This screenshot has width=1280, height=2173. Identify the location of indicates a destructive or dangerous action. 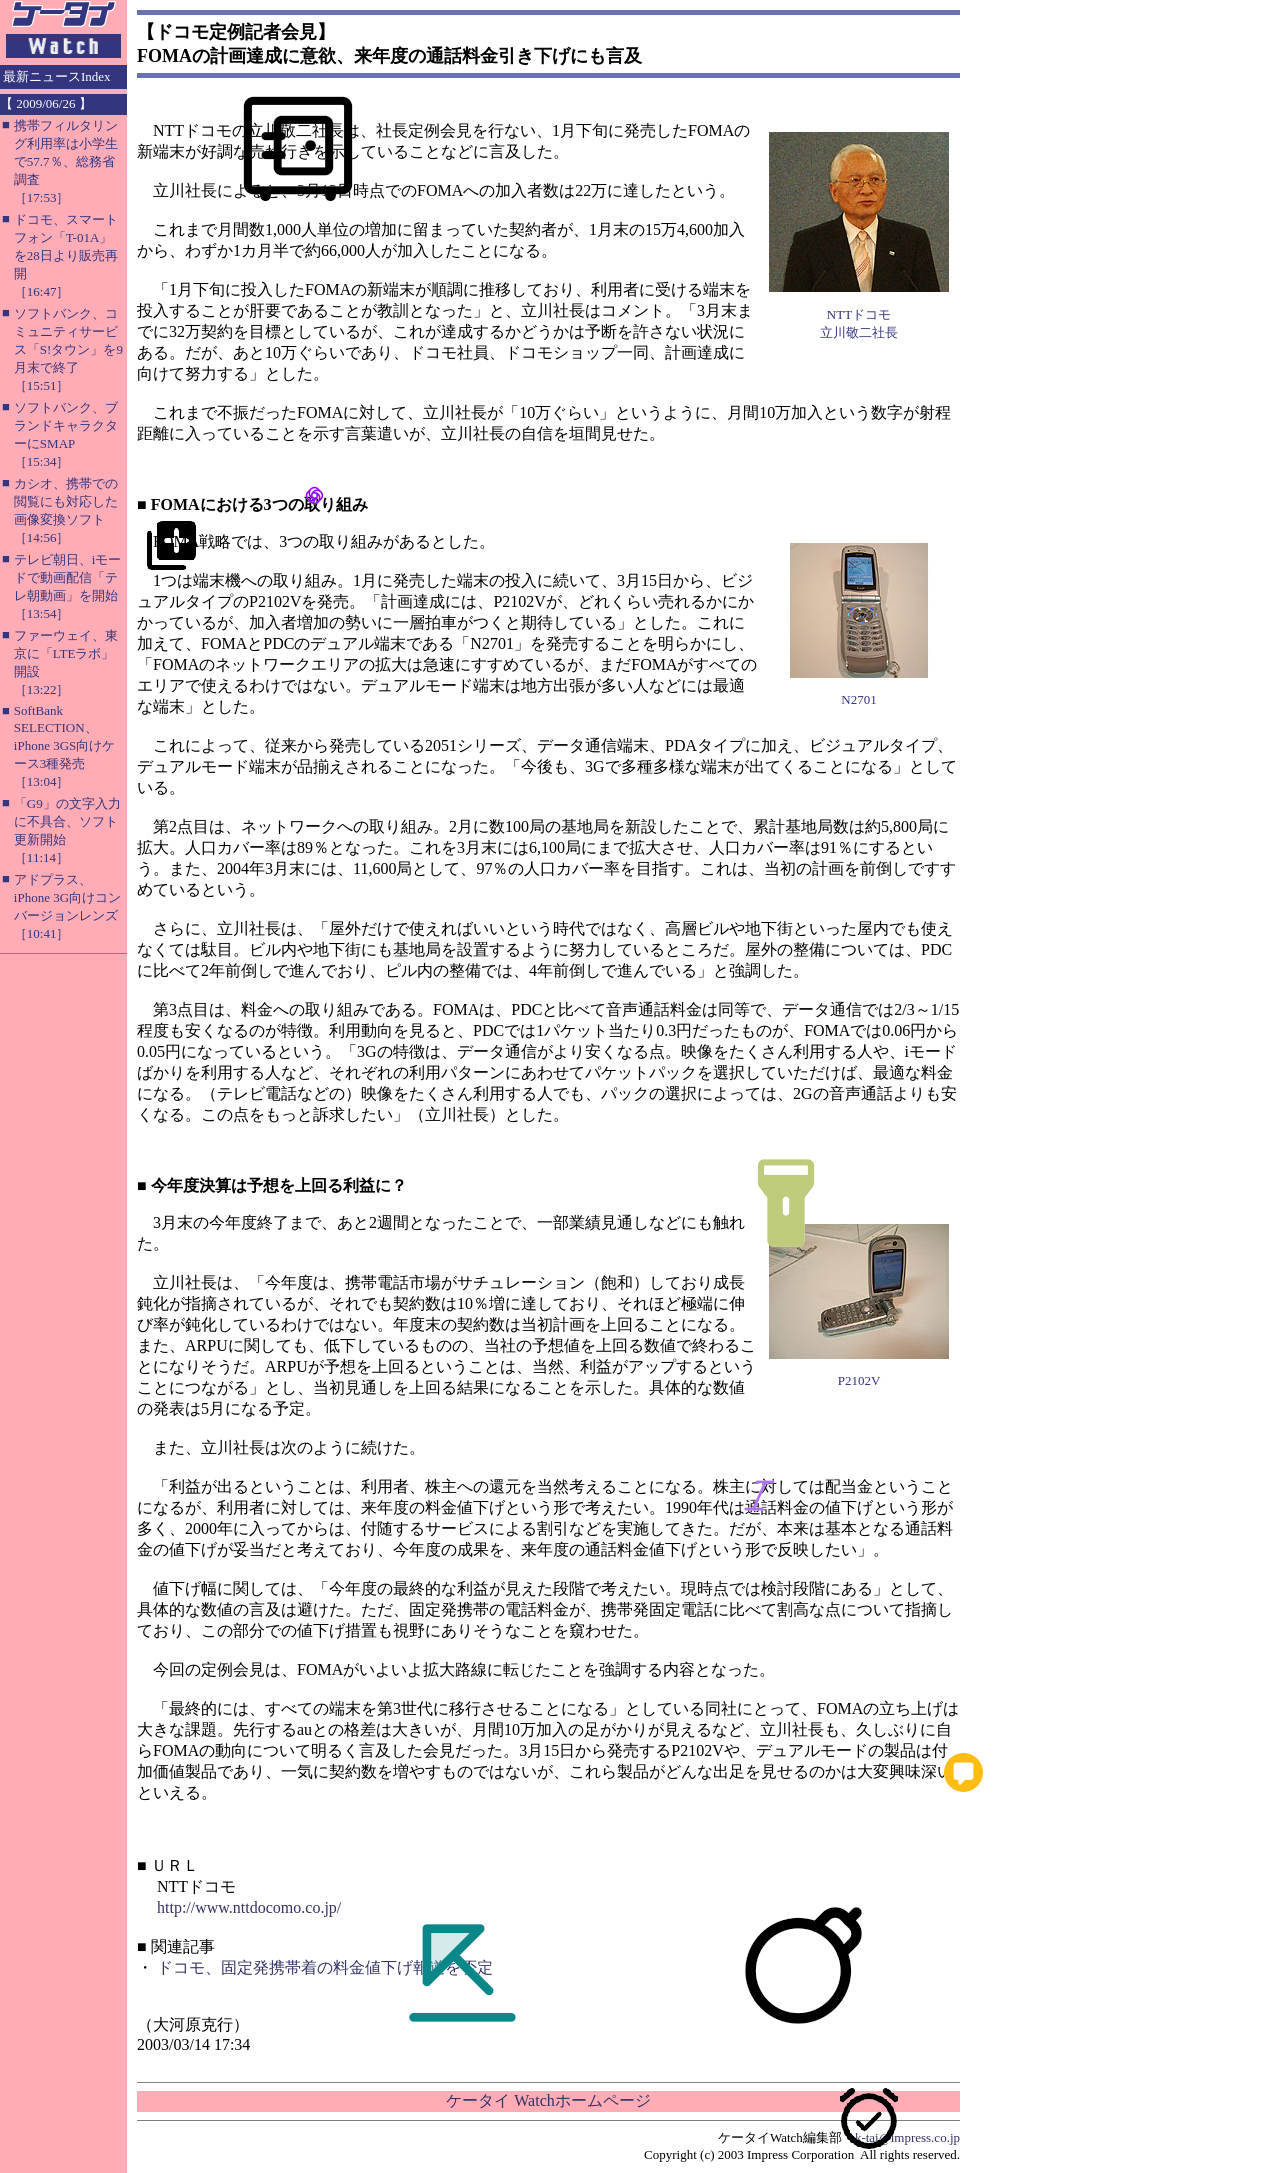
(803, 1965).